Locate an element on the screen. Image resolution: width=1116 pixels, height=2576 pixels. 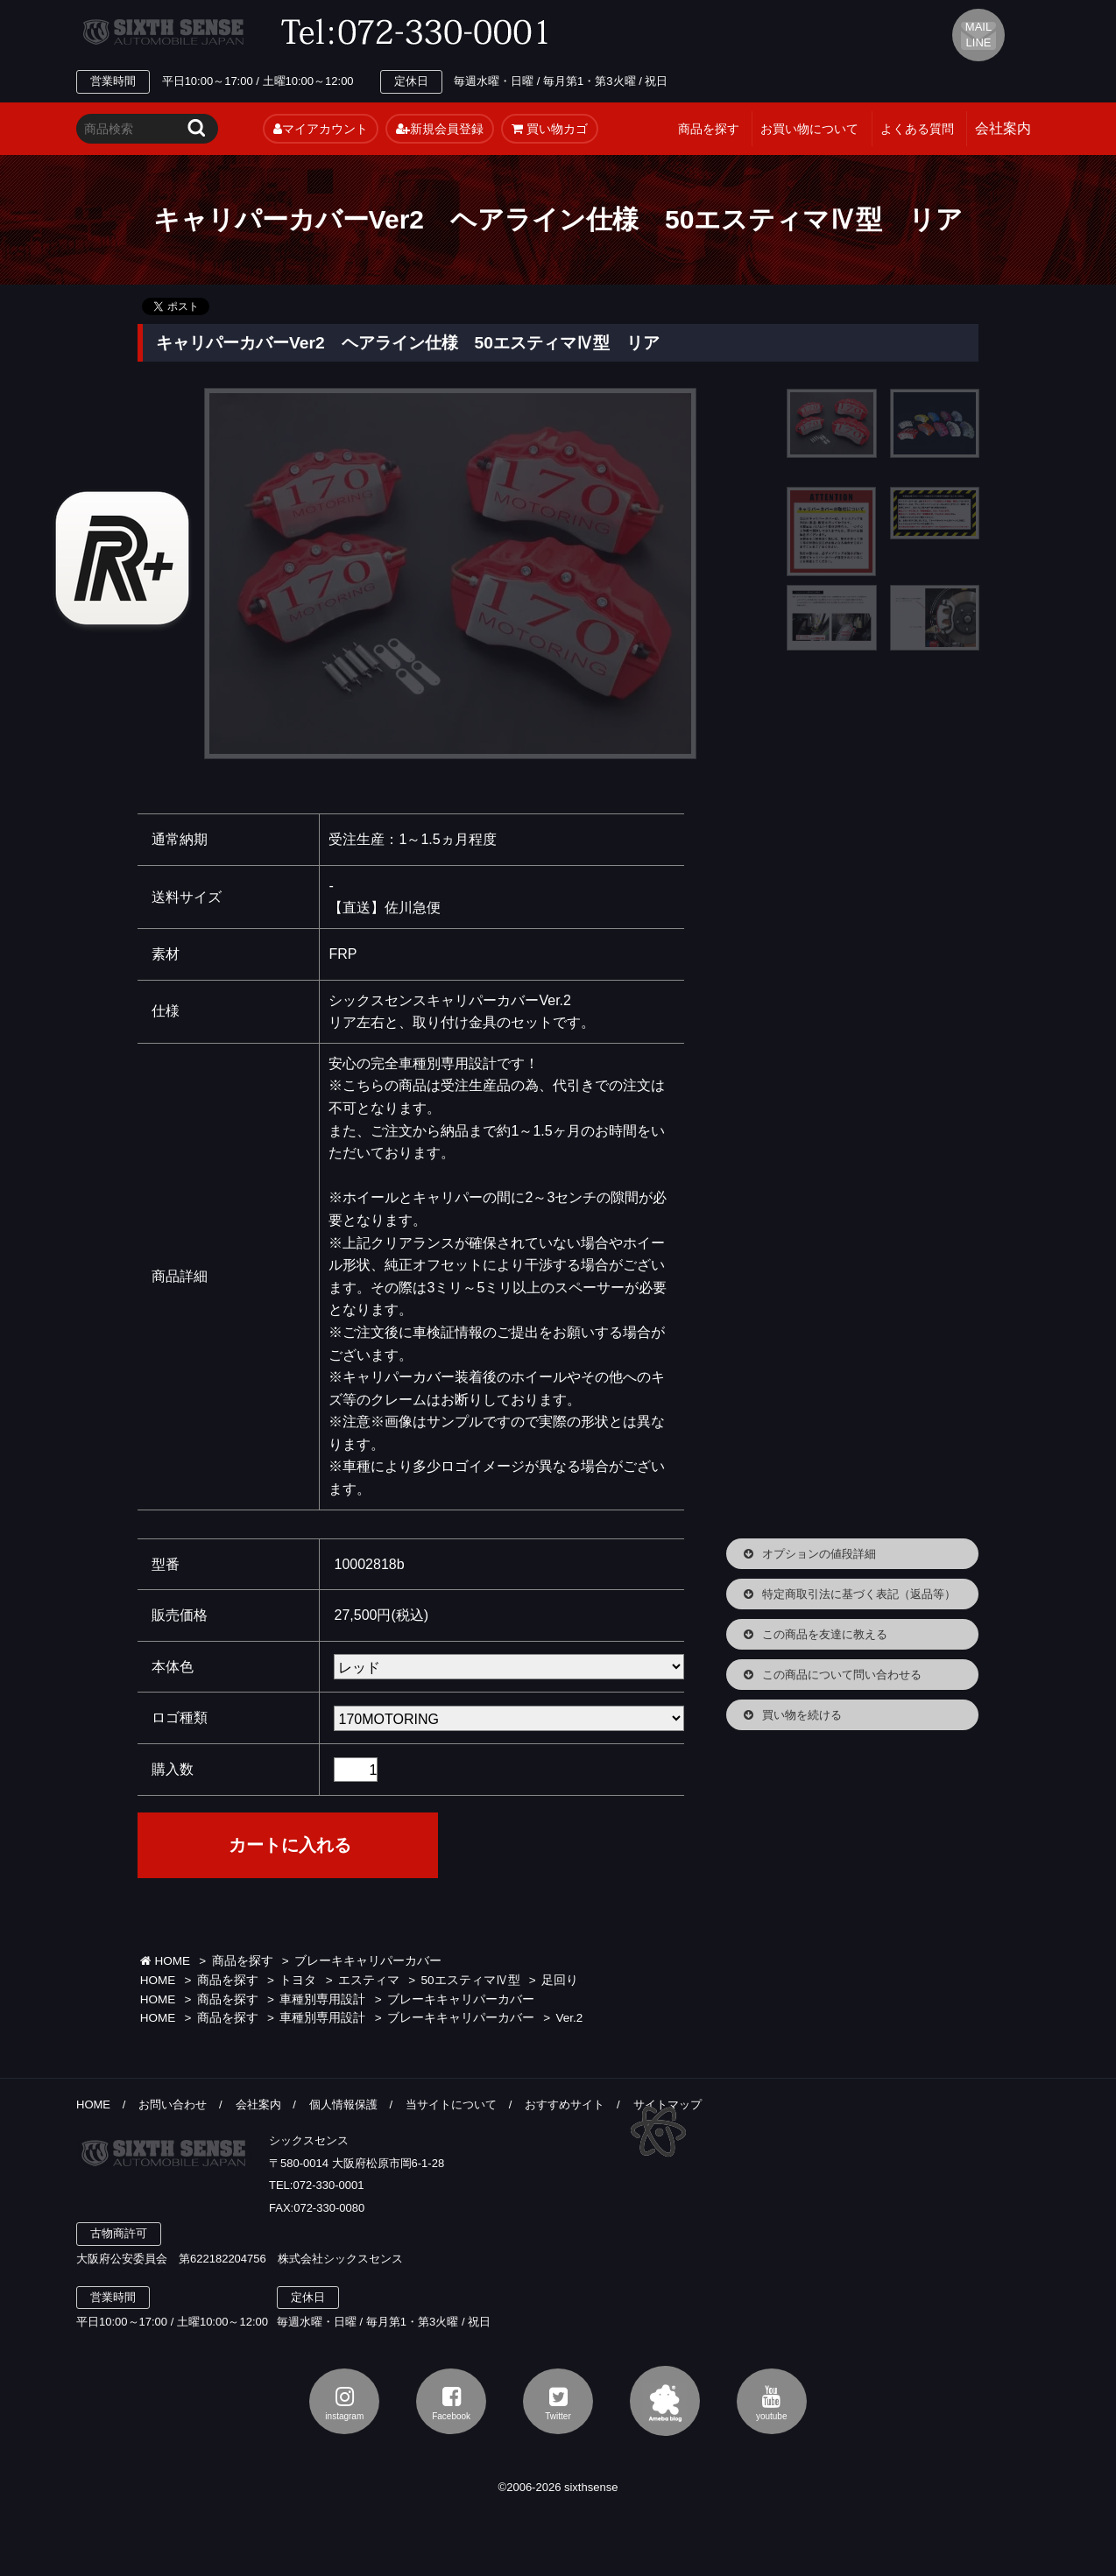
open RetroPlus retro gaming app is located at coordinates (122, 558).